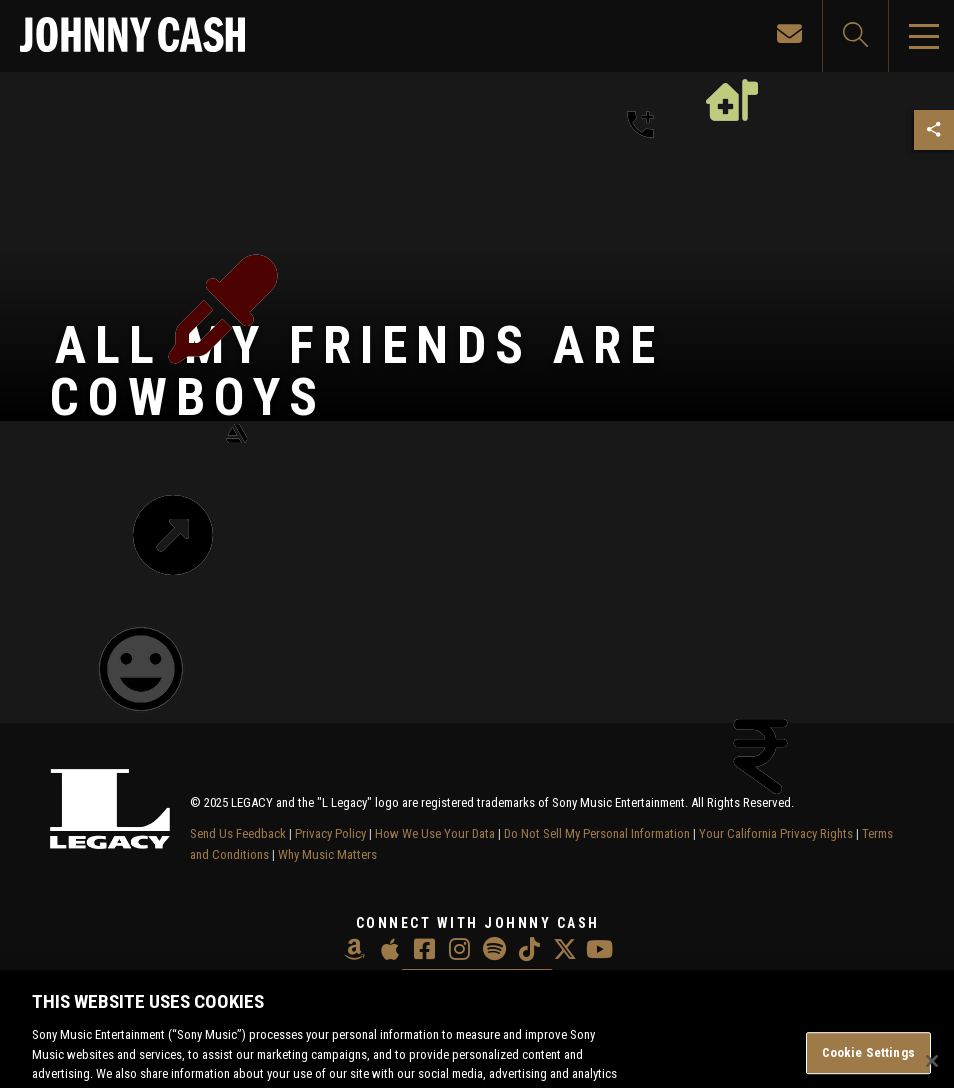 Image resolution: width=954 pixels, height=1088 pixels. What do you see at coordinates (760, 756) in the screenshot?
I see `indicates price or payment in Indian rupees` at bounding box center [760, 756].